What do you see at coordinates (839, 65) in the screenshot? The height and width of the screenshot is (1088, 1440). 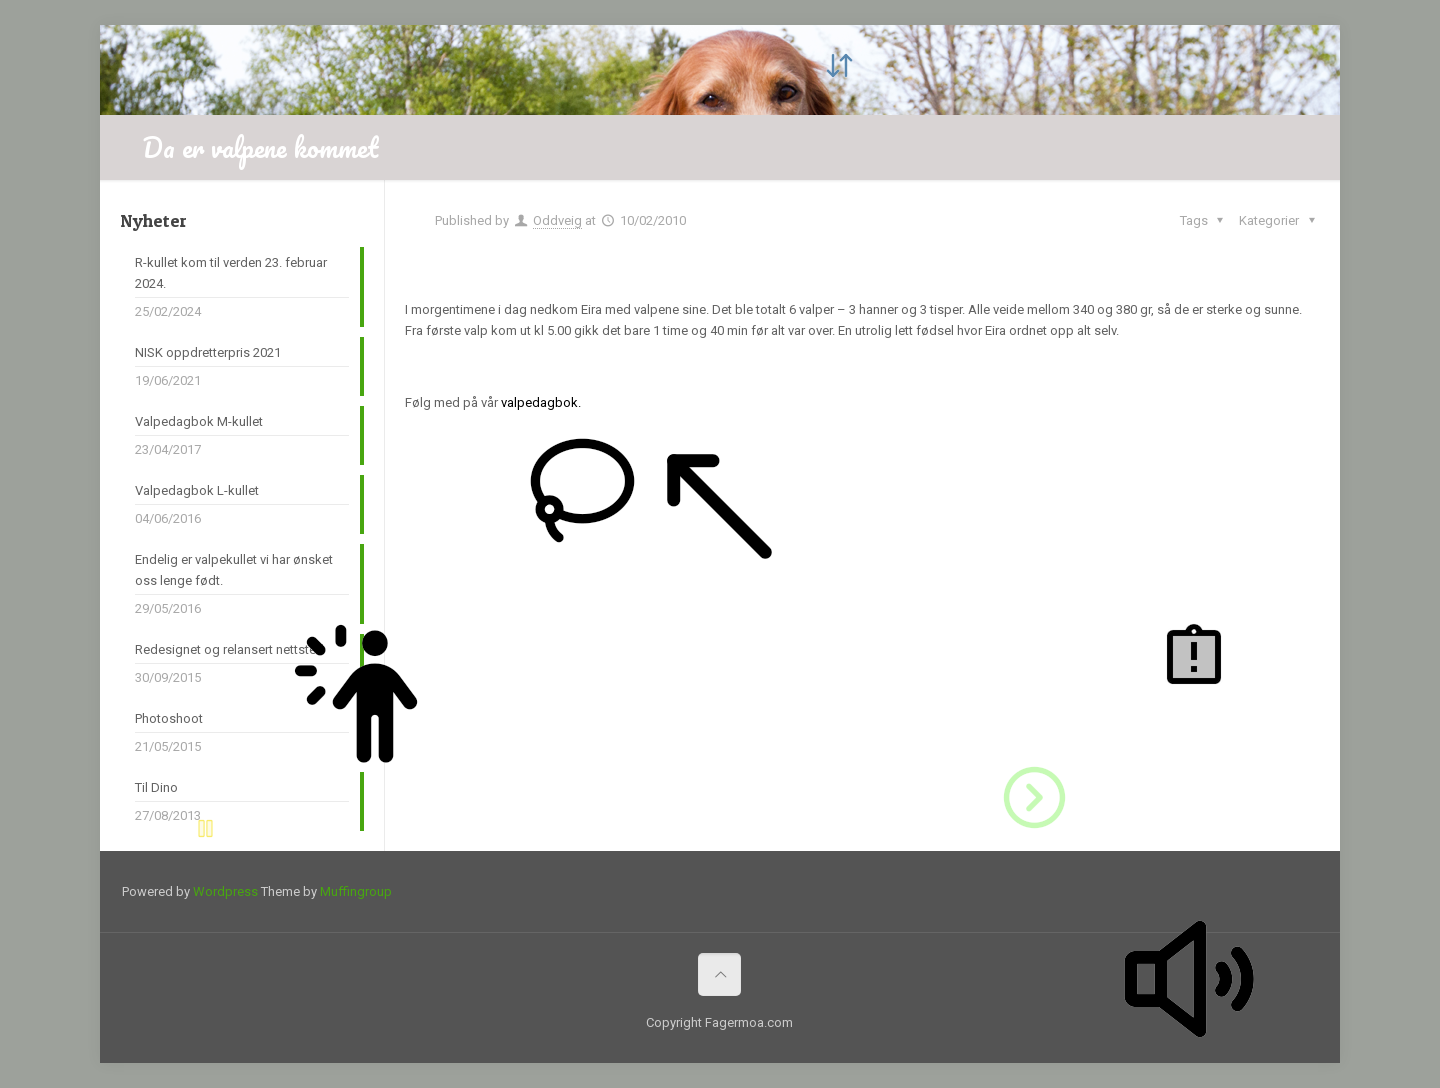 I see `sort items in ascending or descending order` at bounding box center [839, 65].